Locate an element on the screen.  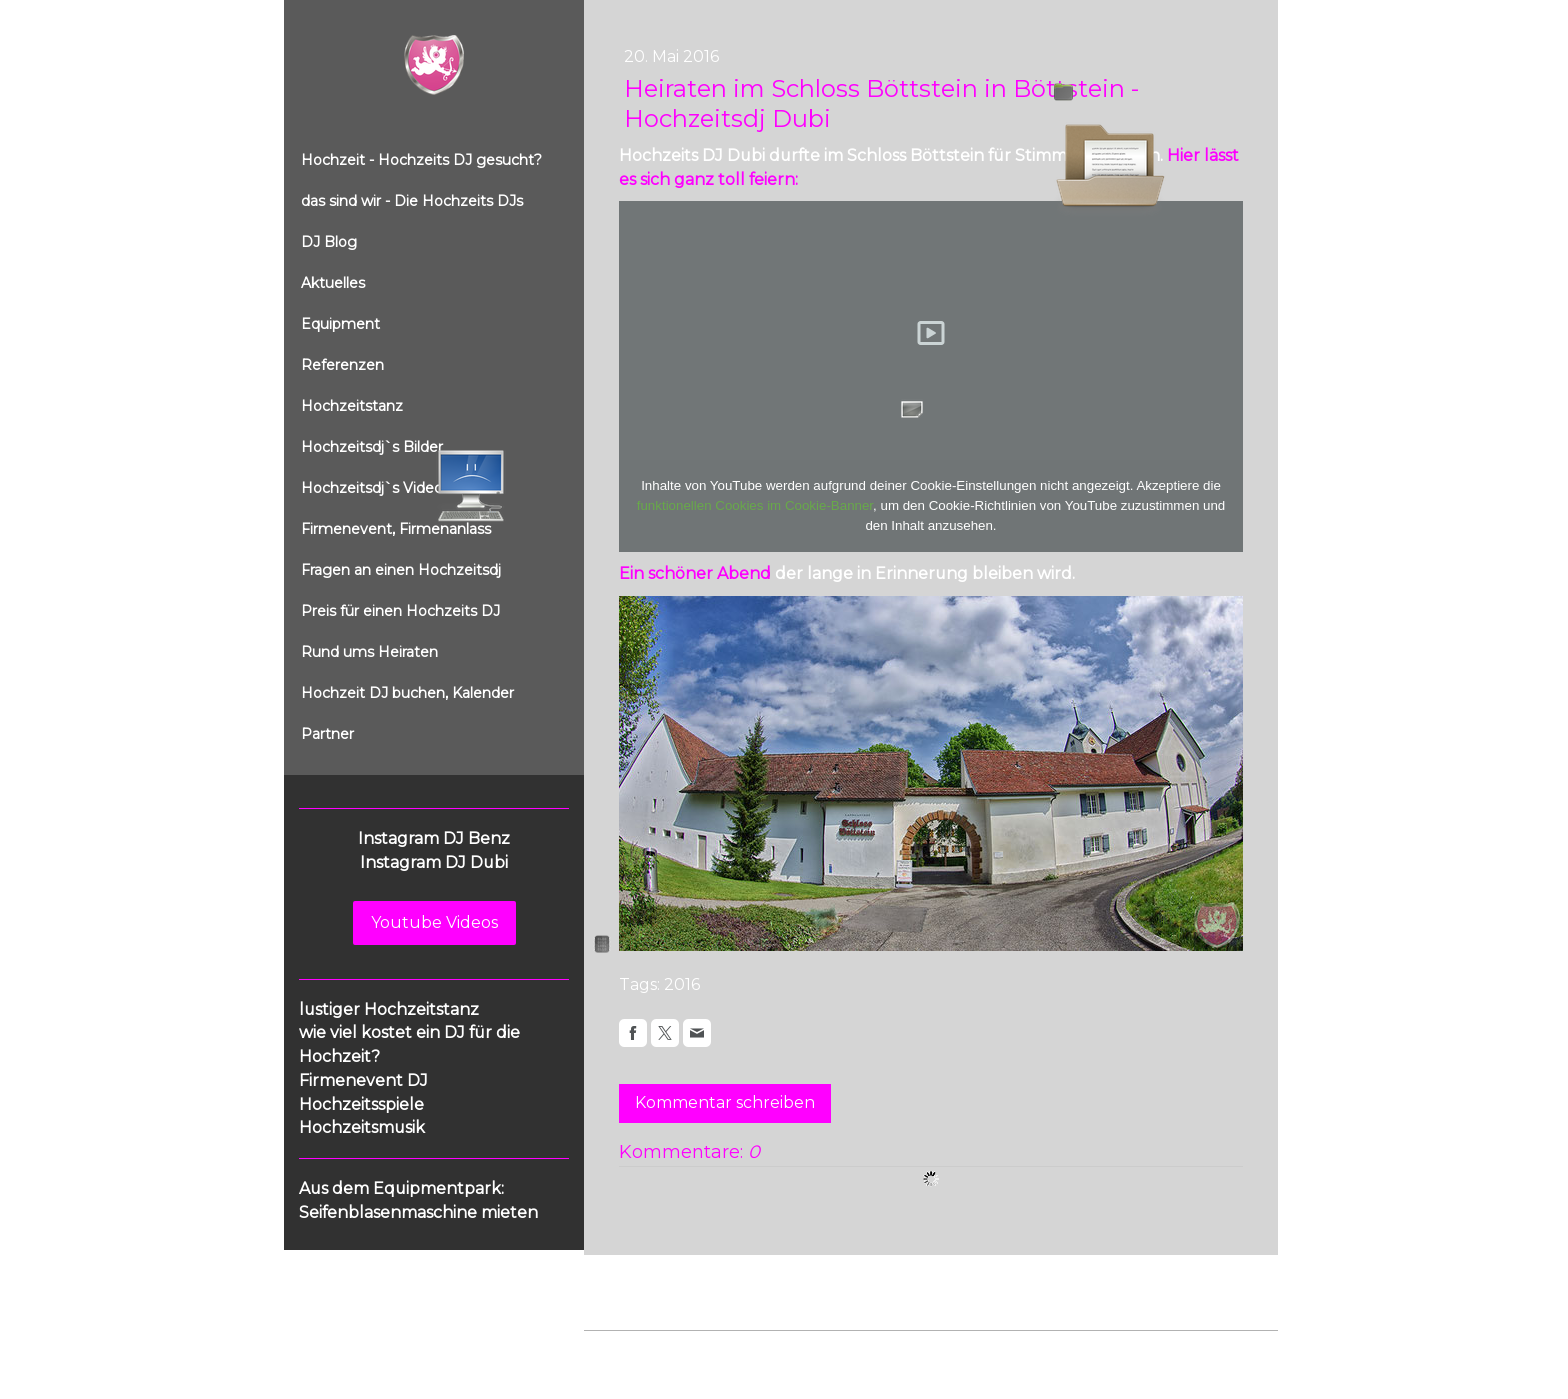
indicates a missing or unavailable image is located at coordinates (912, 410).